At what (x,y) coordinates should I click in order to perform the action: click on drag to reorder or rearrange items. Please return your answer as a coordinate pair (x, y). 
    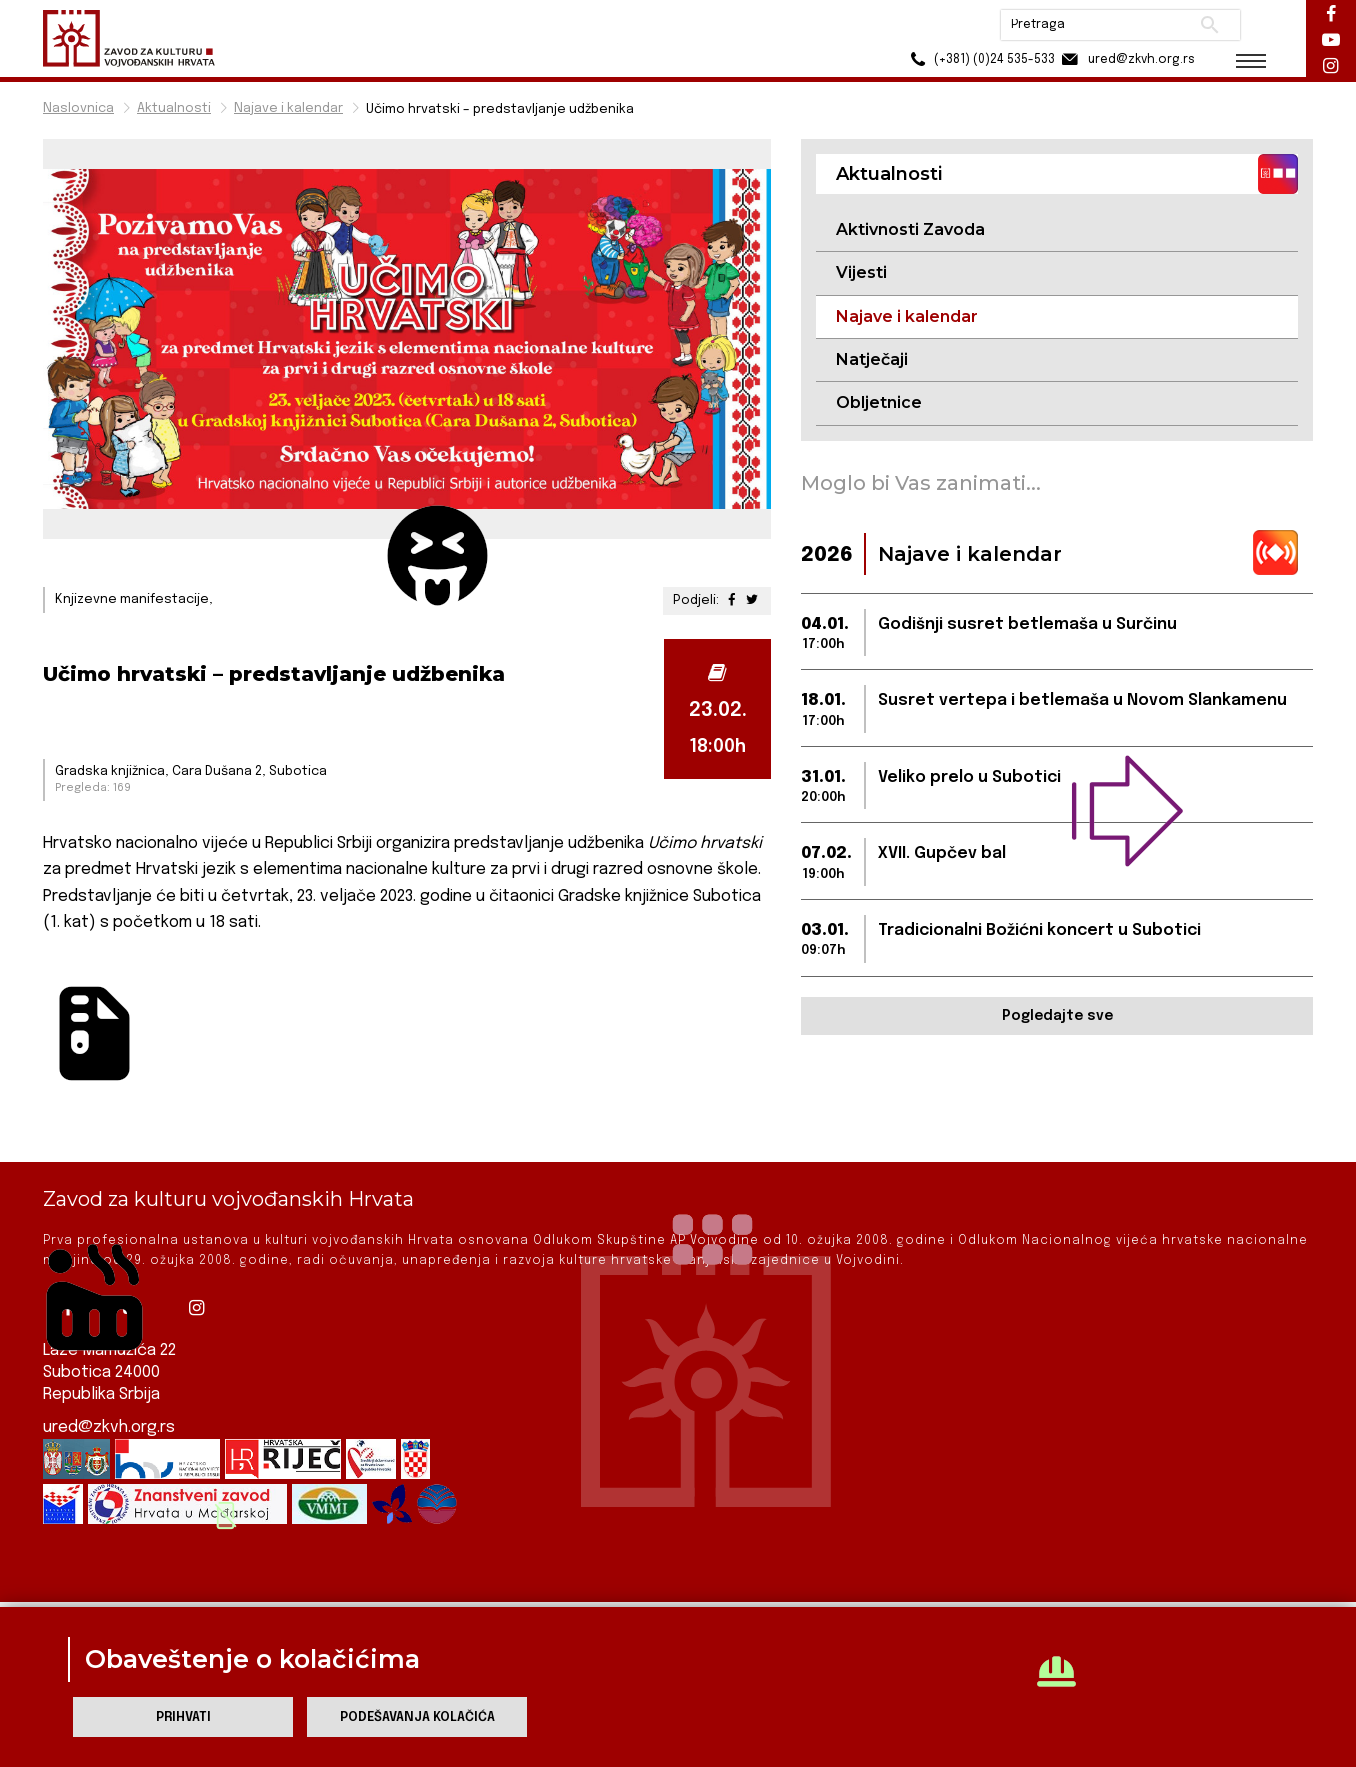
    Looking at the image, I should click on (712, 1239).